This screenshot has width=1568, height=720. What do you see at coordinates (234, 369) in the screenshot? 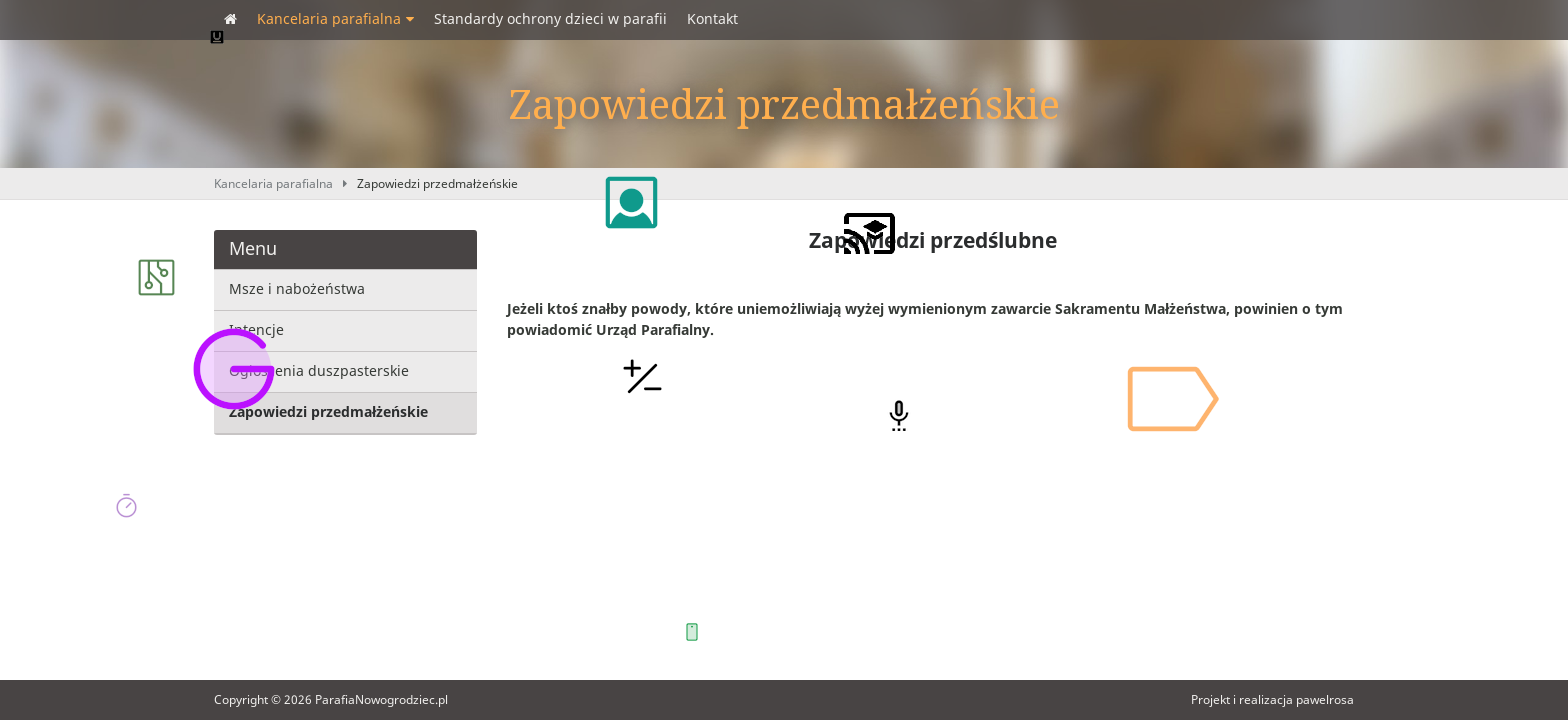
I see `sign in with Google` at bounding box center [234, 369].